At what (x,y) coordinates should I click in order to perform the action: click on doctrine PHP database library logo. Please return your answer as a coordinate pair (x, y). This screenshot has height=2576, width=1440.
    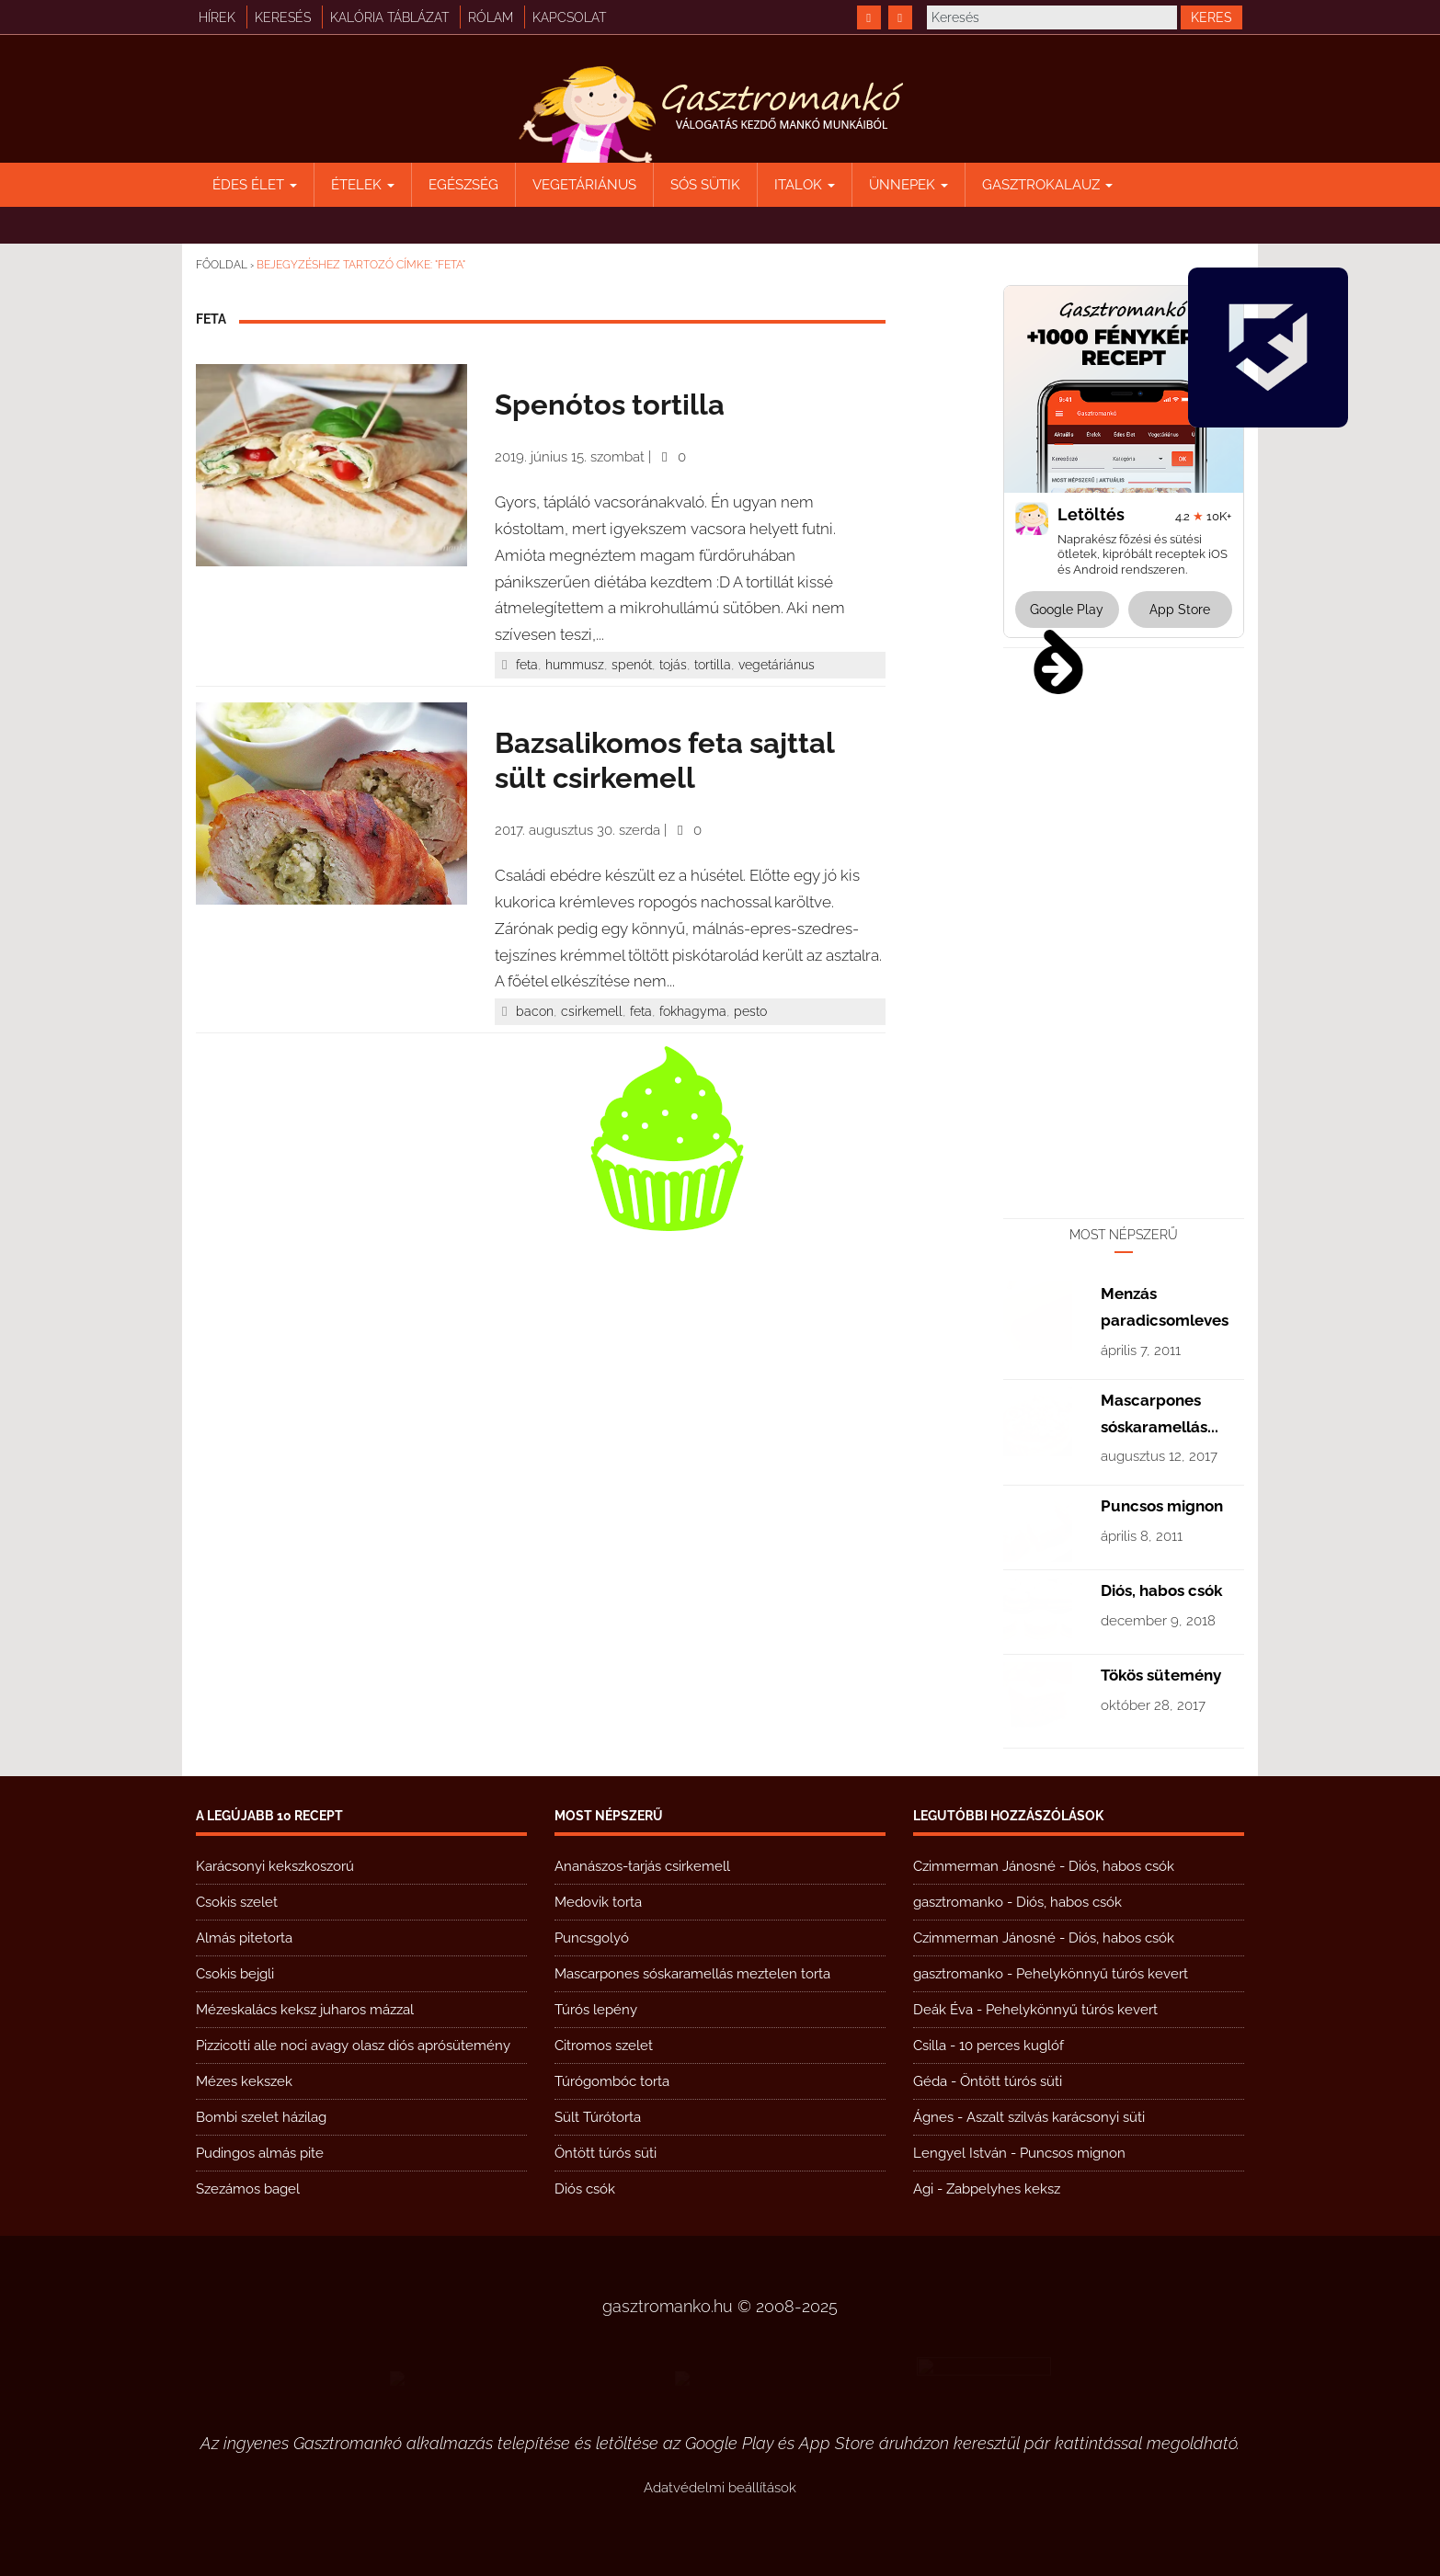
    Looking at the image, I should click on (1058, 662).